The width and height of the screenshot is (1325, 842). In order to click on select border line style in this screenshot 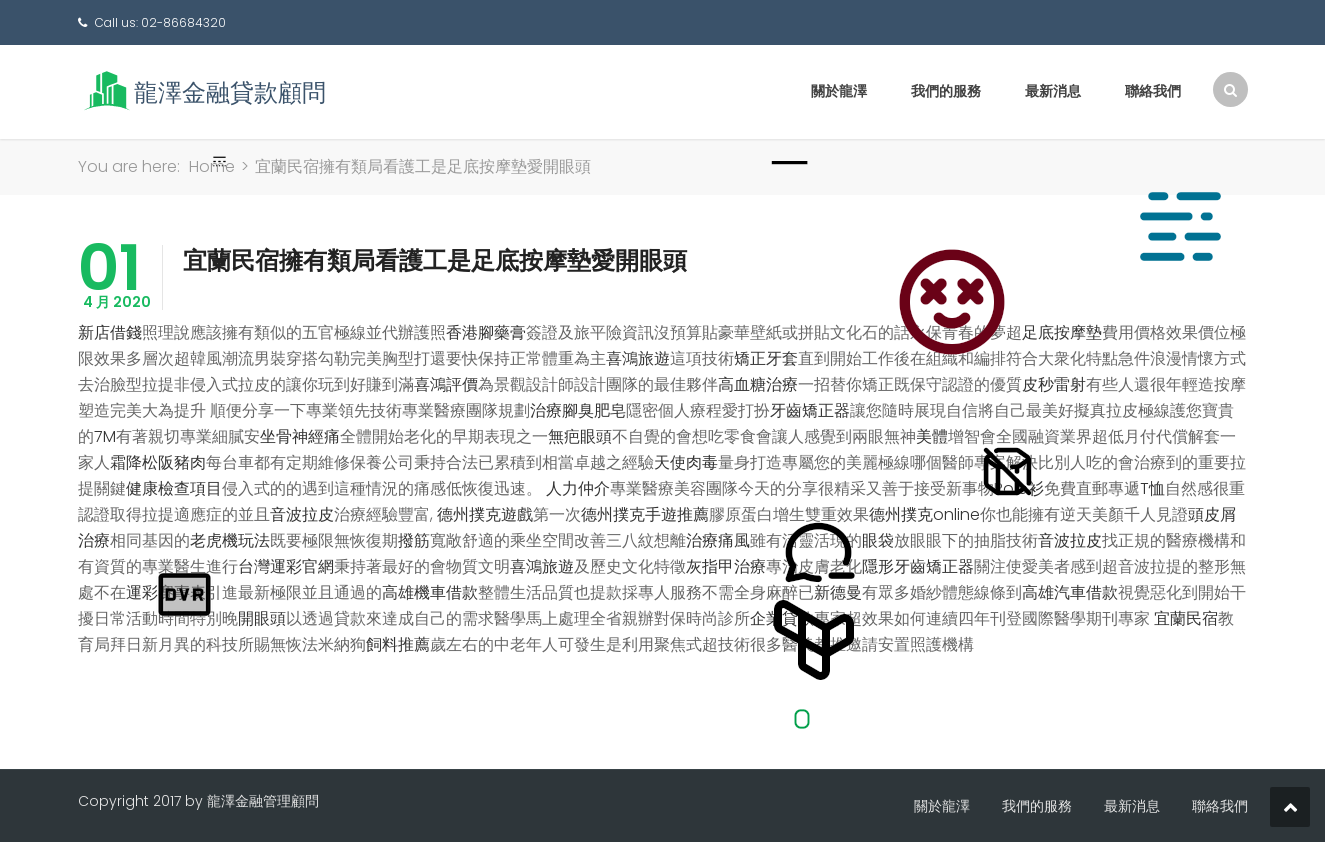, I will do `click(219, 161)`.